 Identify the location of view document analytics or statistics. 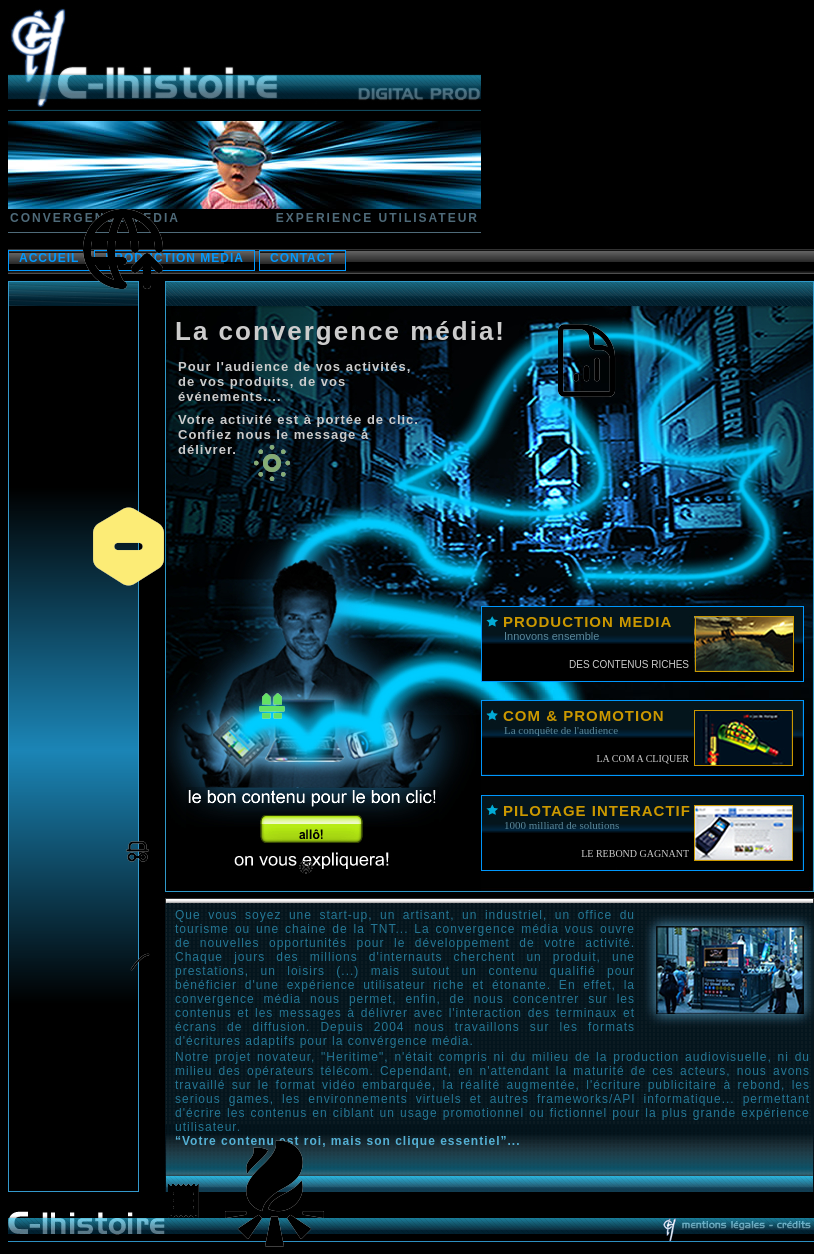
(586, 360).